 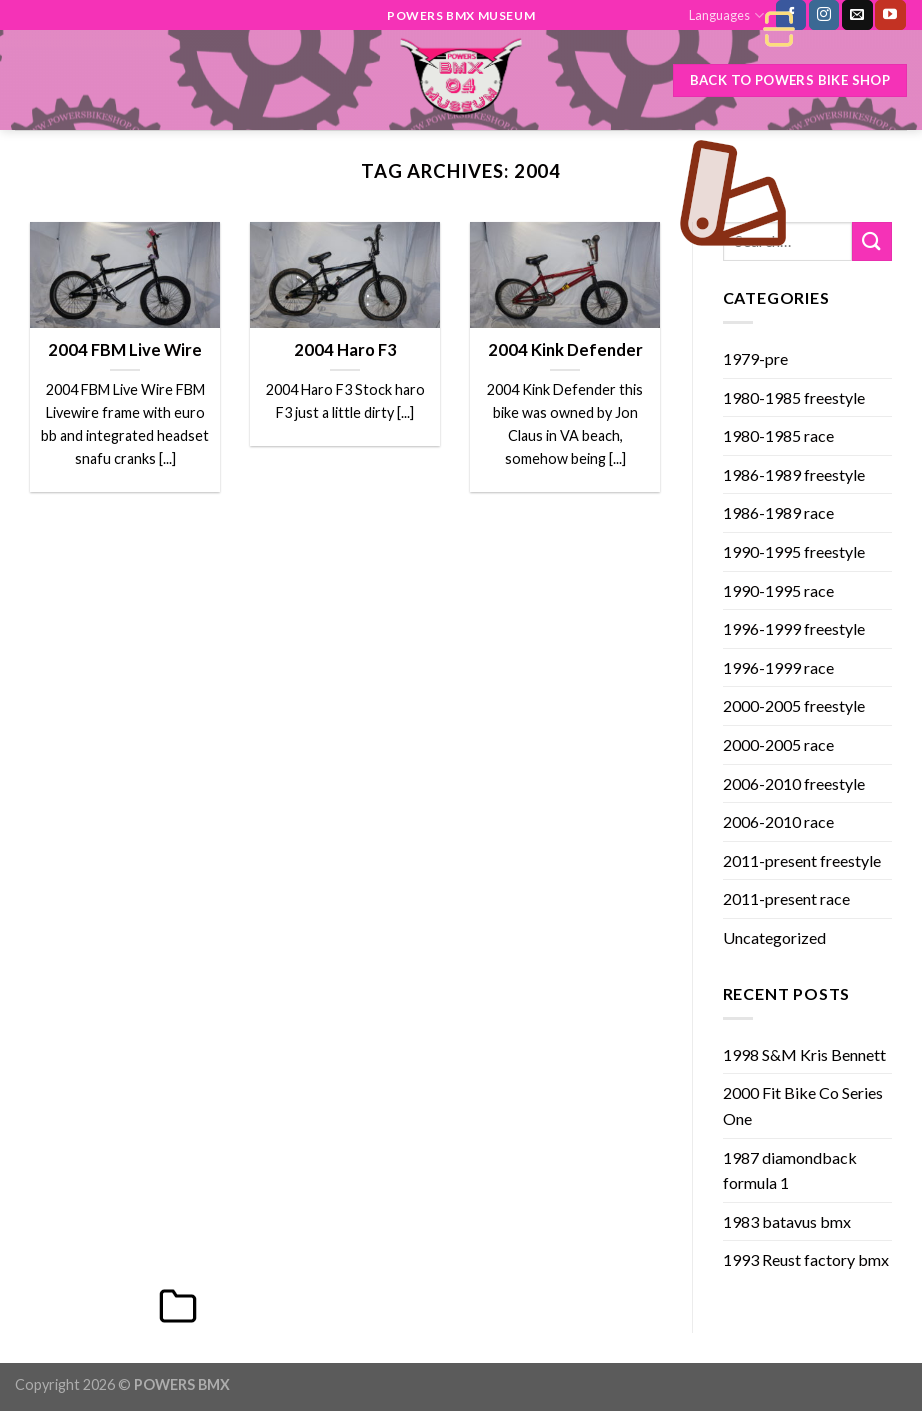 I want to click on access color palette or theme options, so click(x=729, y=197).